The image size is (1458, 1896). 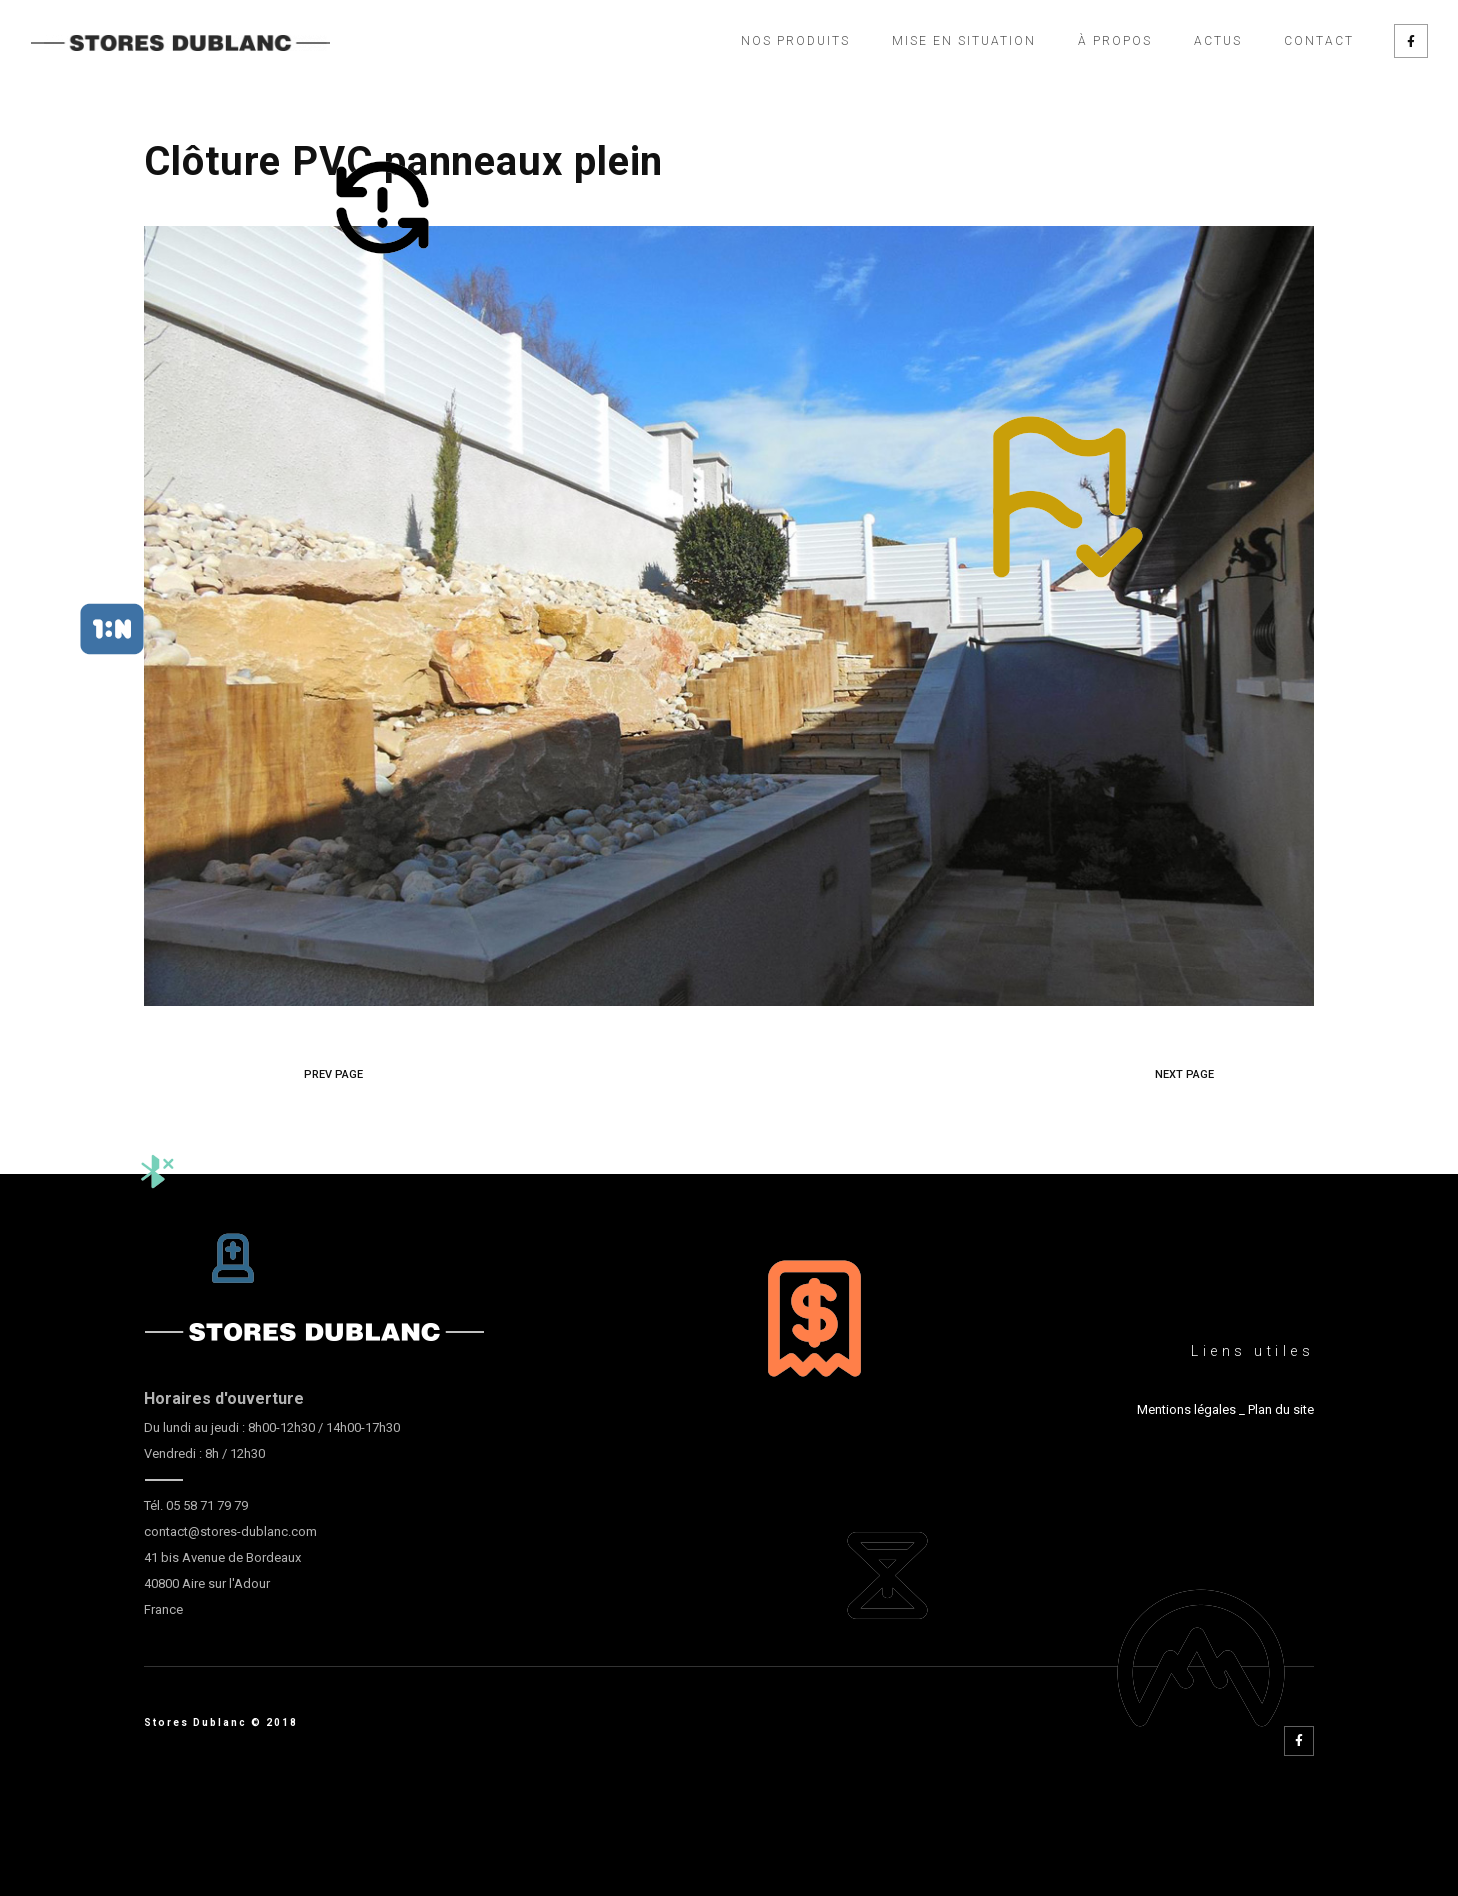 I want to click on refresh required with warning or alert, so click(x=382, y=207).